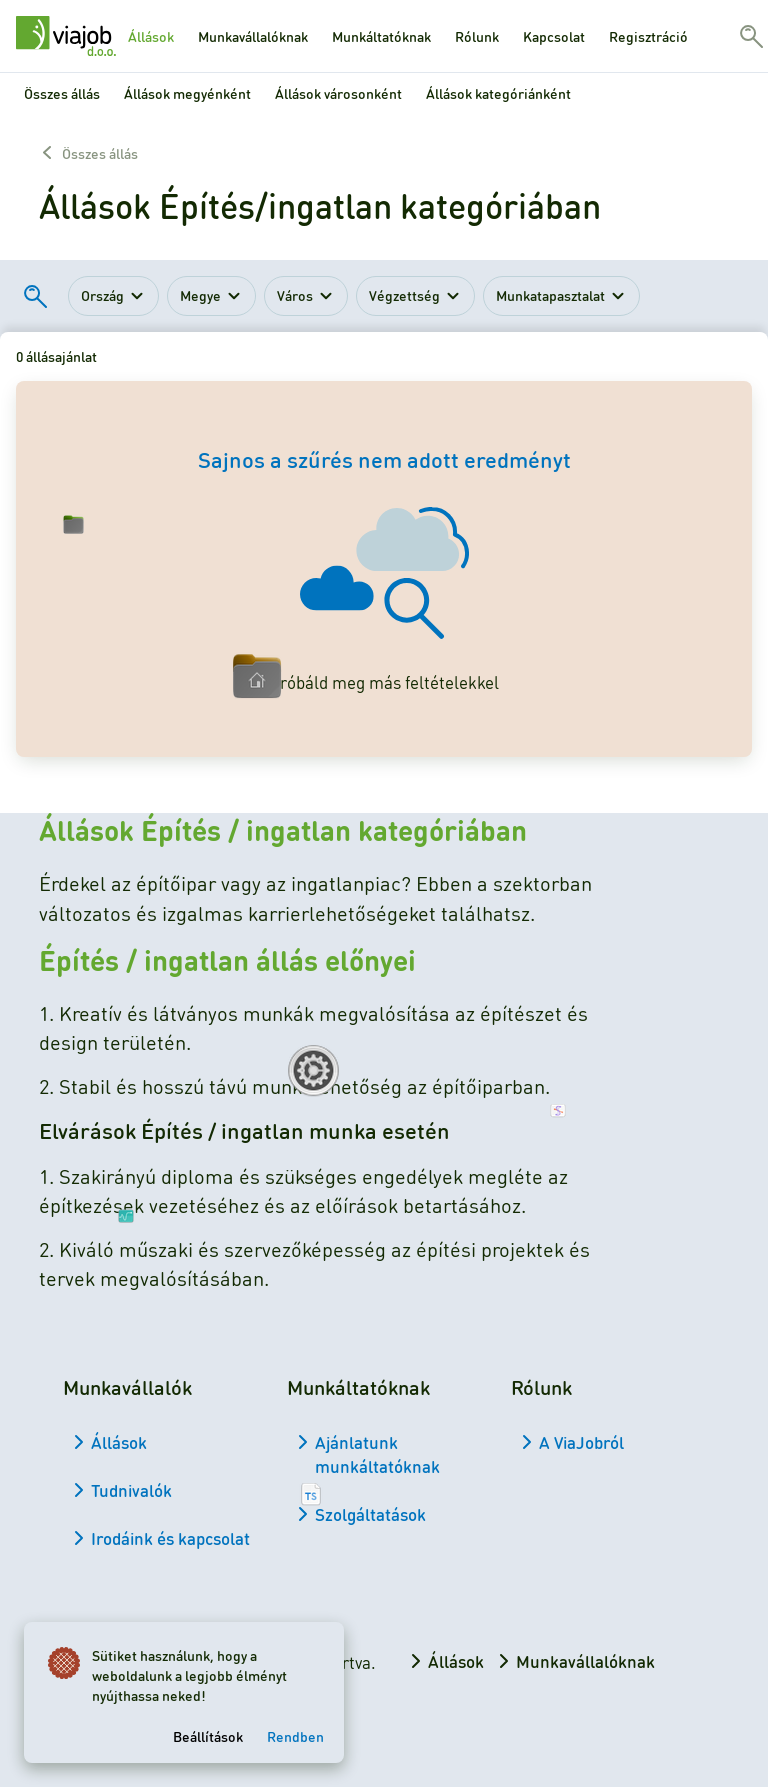  What do you see at coordinates (73, 524) in the screenshot?
I see `open a folder or directory` at bounding box center [73, 524].